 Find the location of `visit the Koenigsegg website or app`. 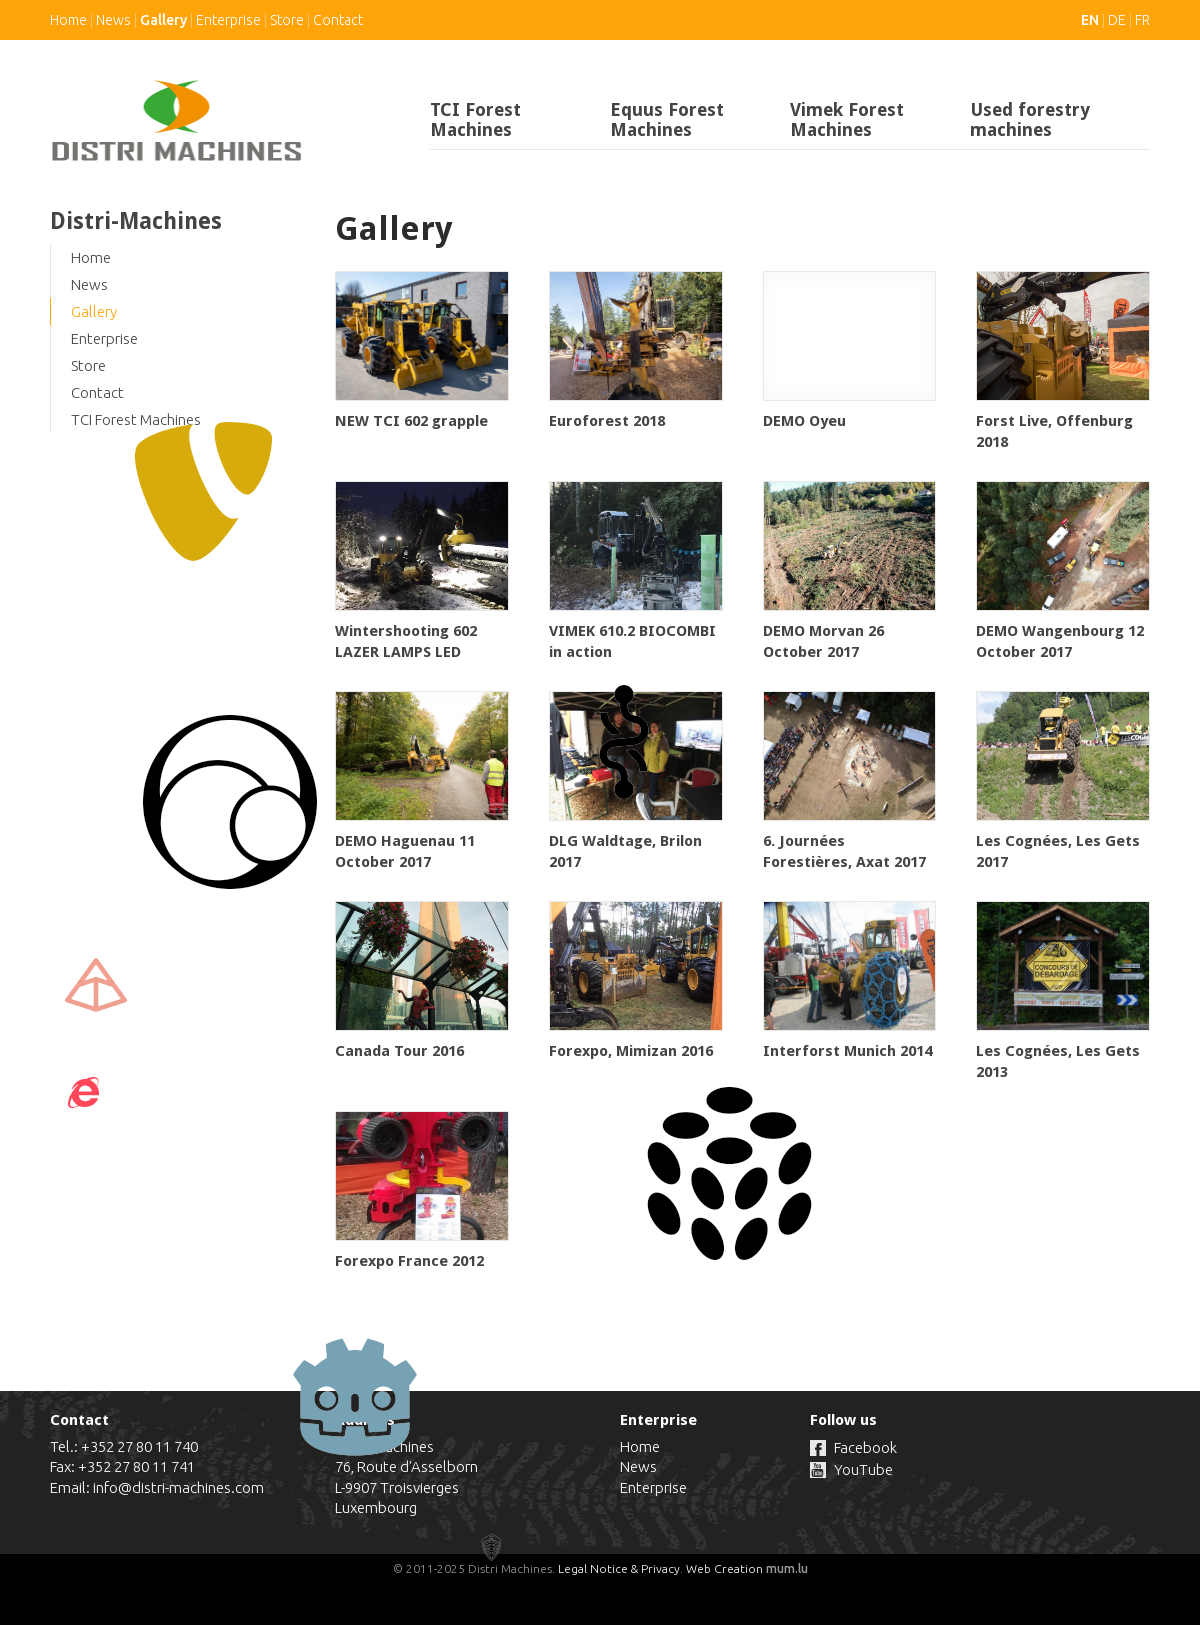

visit the Koenigsegg website or app is located at coordinates (491, 1547).